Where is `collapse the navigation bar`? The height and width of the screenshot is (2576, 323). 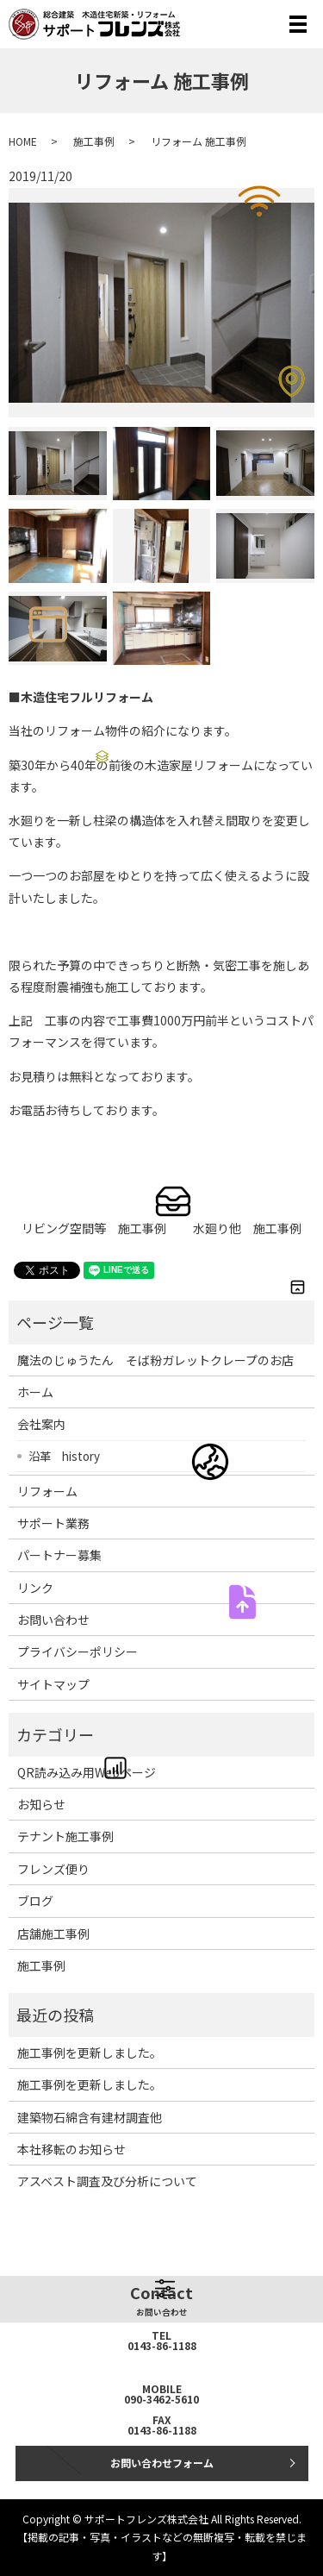
collapse the navigation bar is located at coordinates (297, 1287).